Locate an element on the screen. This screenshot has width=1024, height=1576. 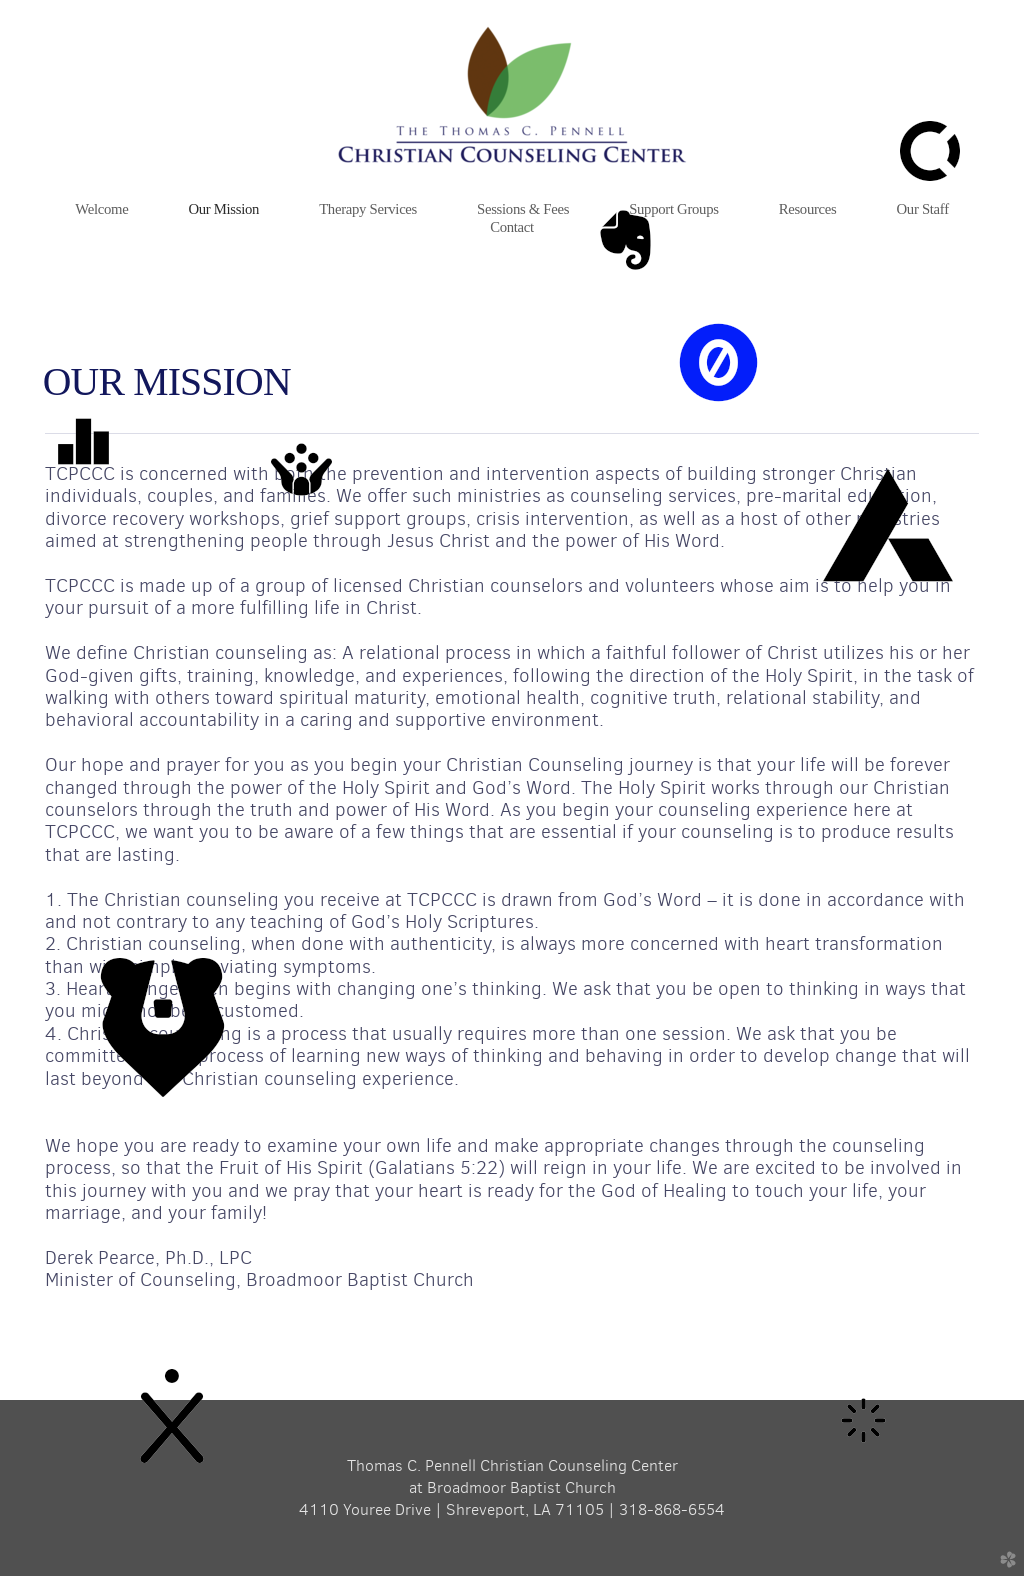
visit open collective profile or page is located at coordinates (930, 151).